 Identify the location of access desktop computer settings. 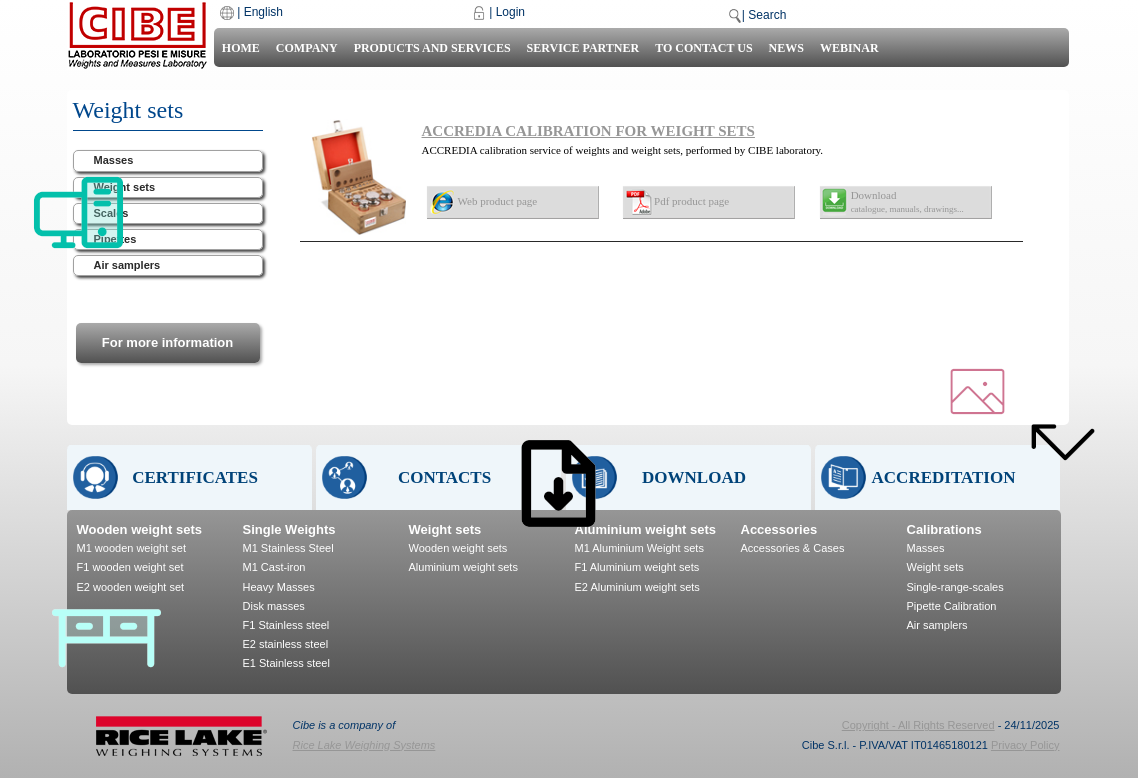
(78, 212).